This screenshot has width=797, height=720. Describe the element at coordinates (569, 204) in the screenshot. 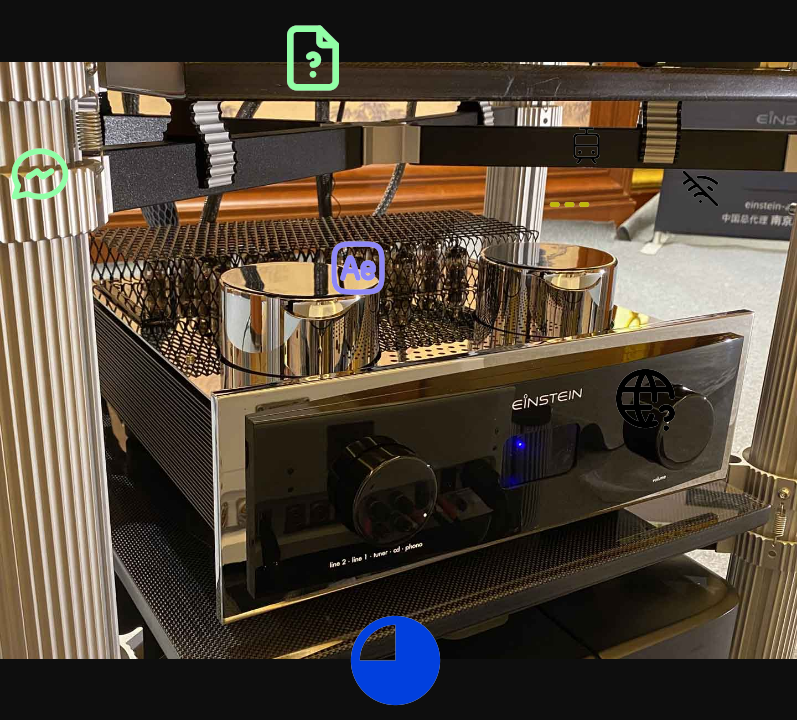

I see `indicates a dashed line or border style option` at that location.